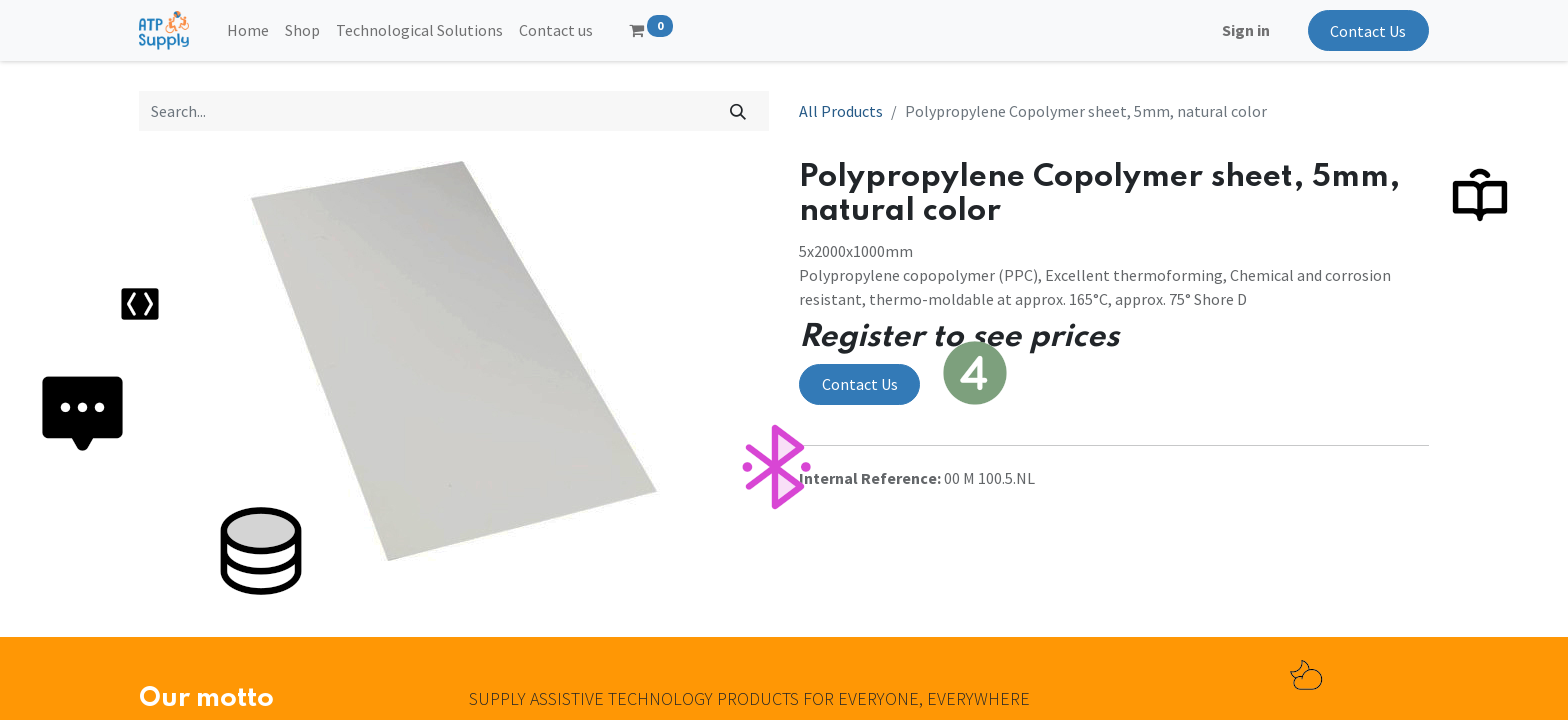 The image size is (1568, 720). What do you see at coordinates (1305, 676) in the screenshot?
I see `indicates nighttime or evening weather conditions` at bounding box center [1305, 676].